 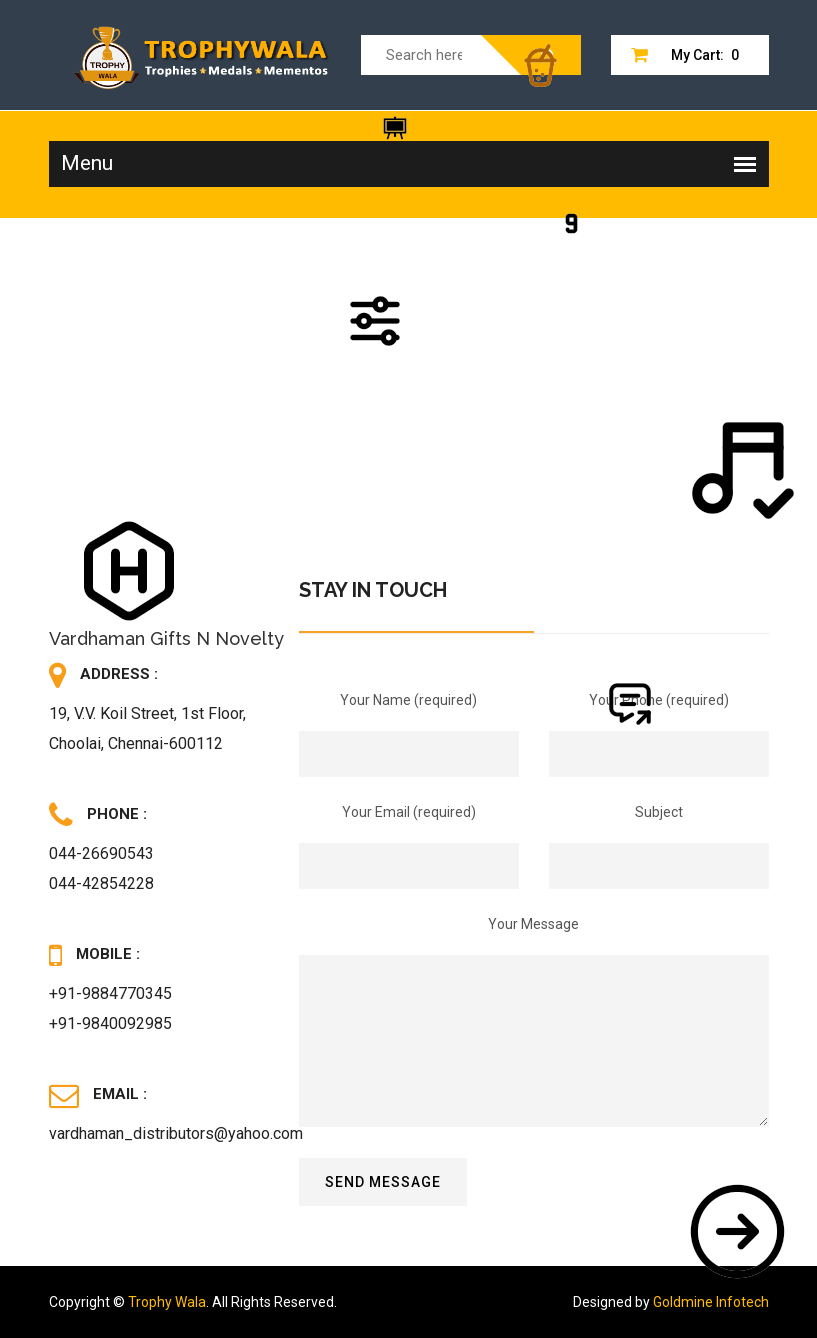 What do you see at coordinates (737, 1231) in the screenshot?
I see `proceed to the next step` at bounding box center [737, 1231].